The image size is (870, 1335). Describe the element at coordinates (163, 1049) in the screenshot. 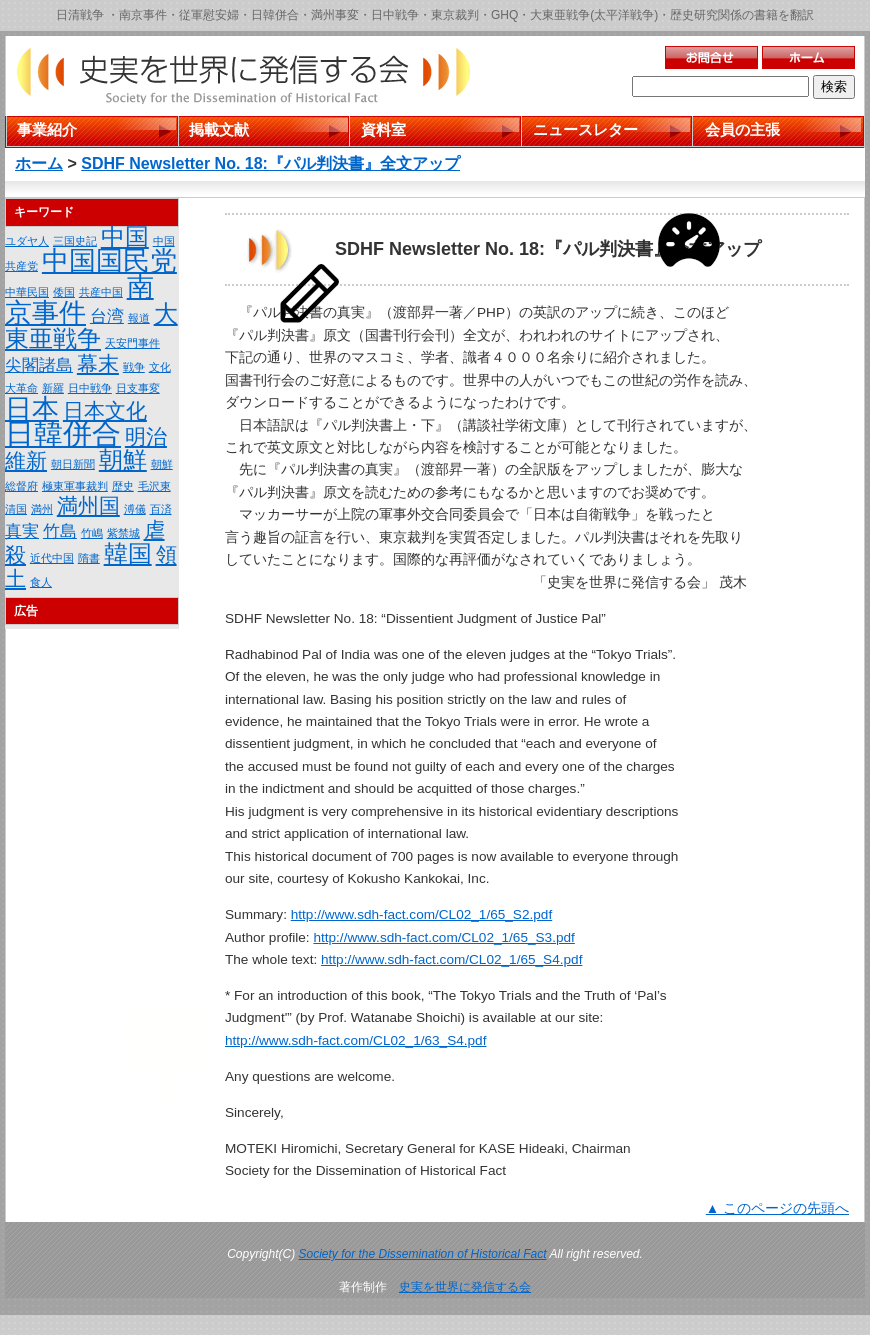

I see `add a new row to the bottom of a table` at that location.